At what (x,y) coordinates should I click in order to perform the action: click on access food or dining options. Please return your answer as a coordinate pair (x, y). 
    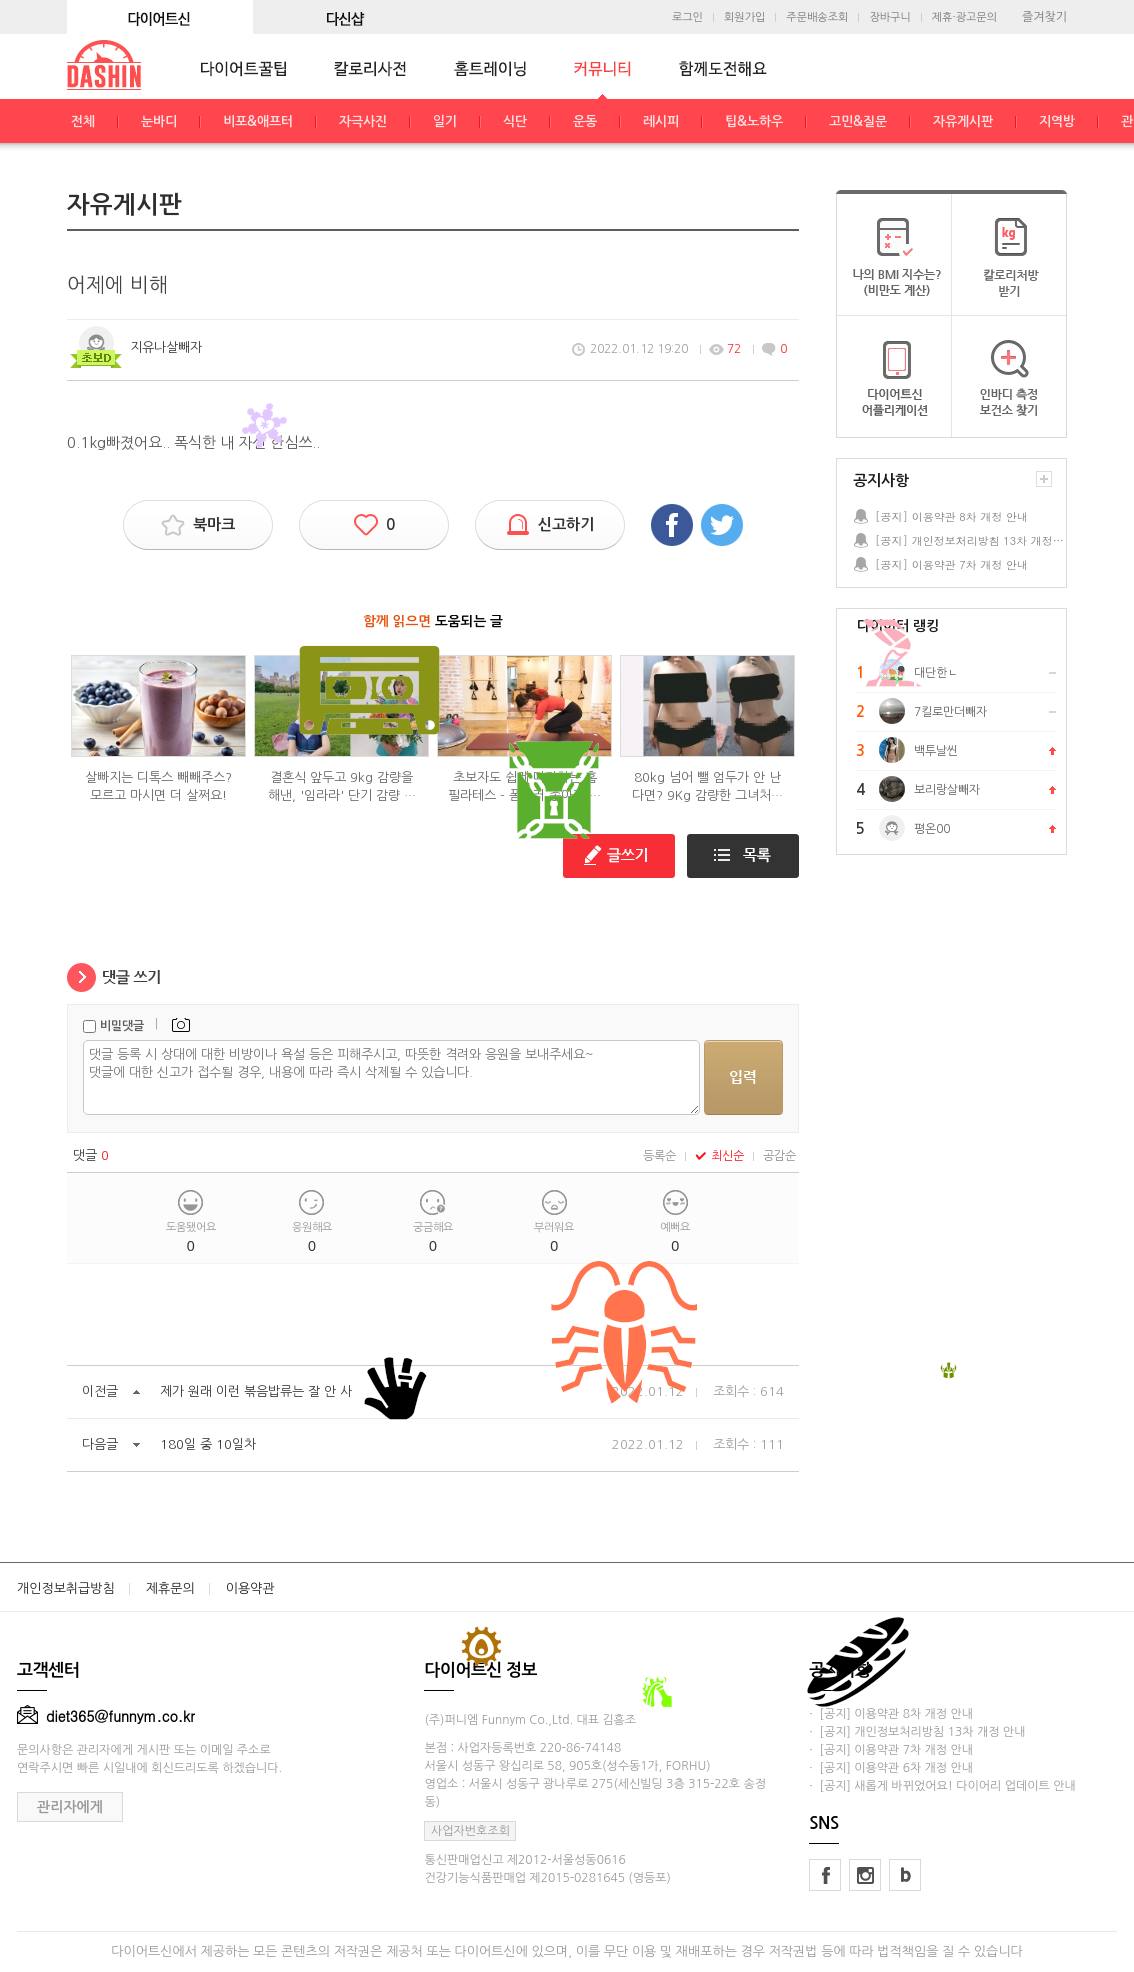
    Looking at the image, I should click on (858, 1662).